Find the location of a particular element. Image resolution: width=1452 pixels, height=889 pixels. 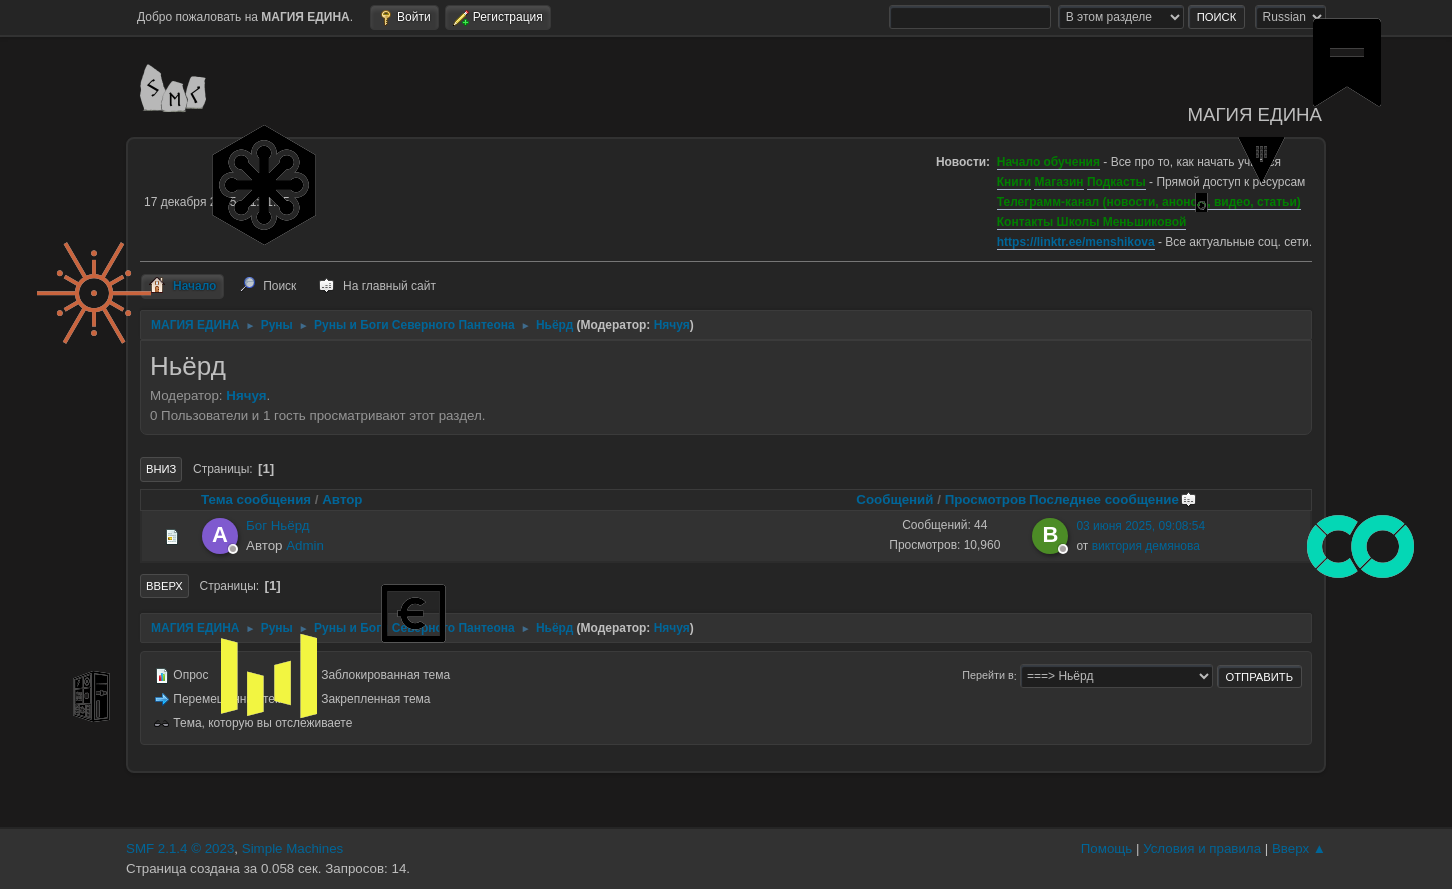

view euro currency settings is located at coordinates (413, 613).